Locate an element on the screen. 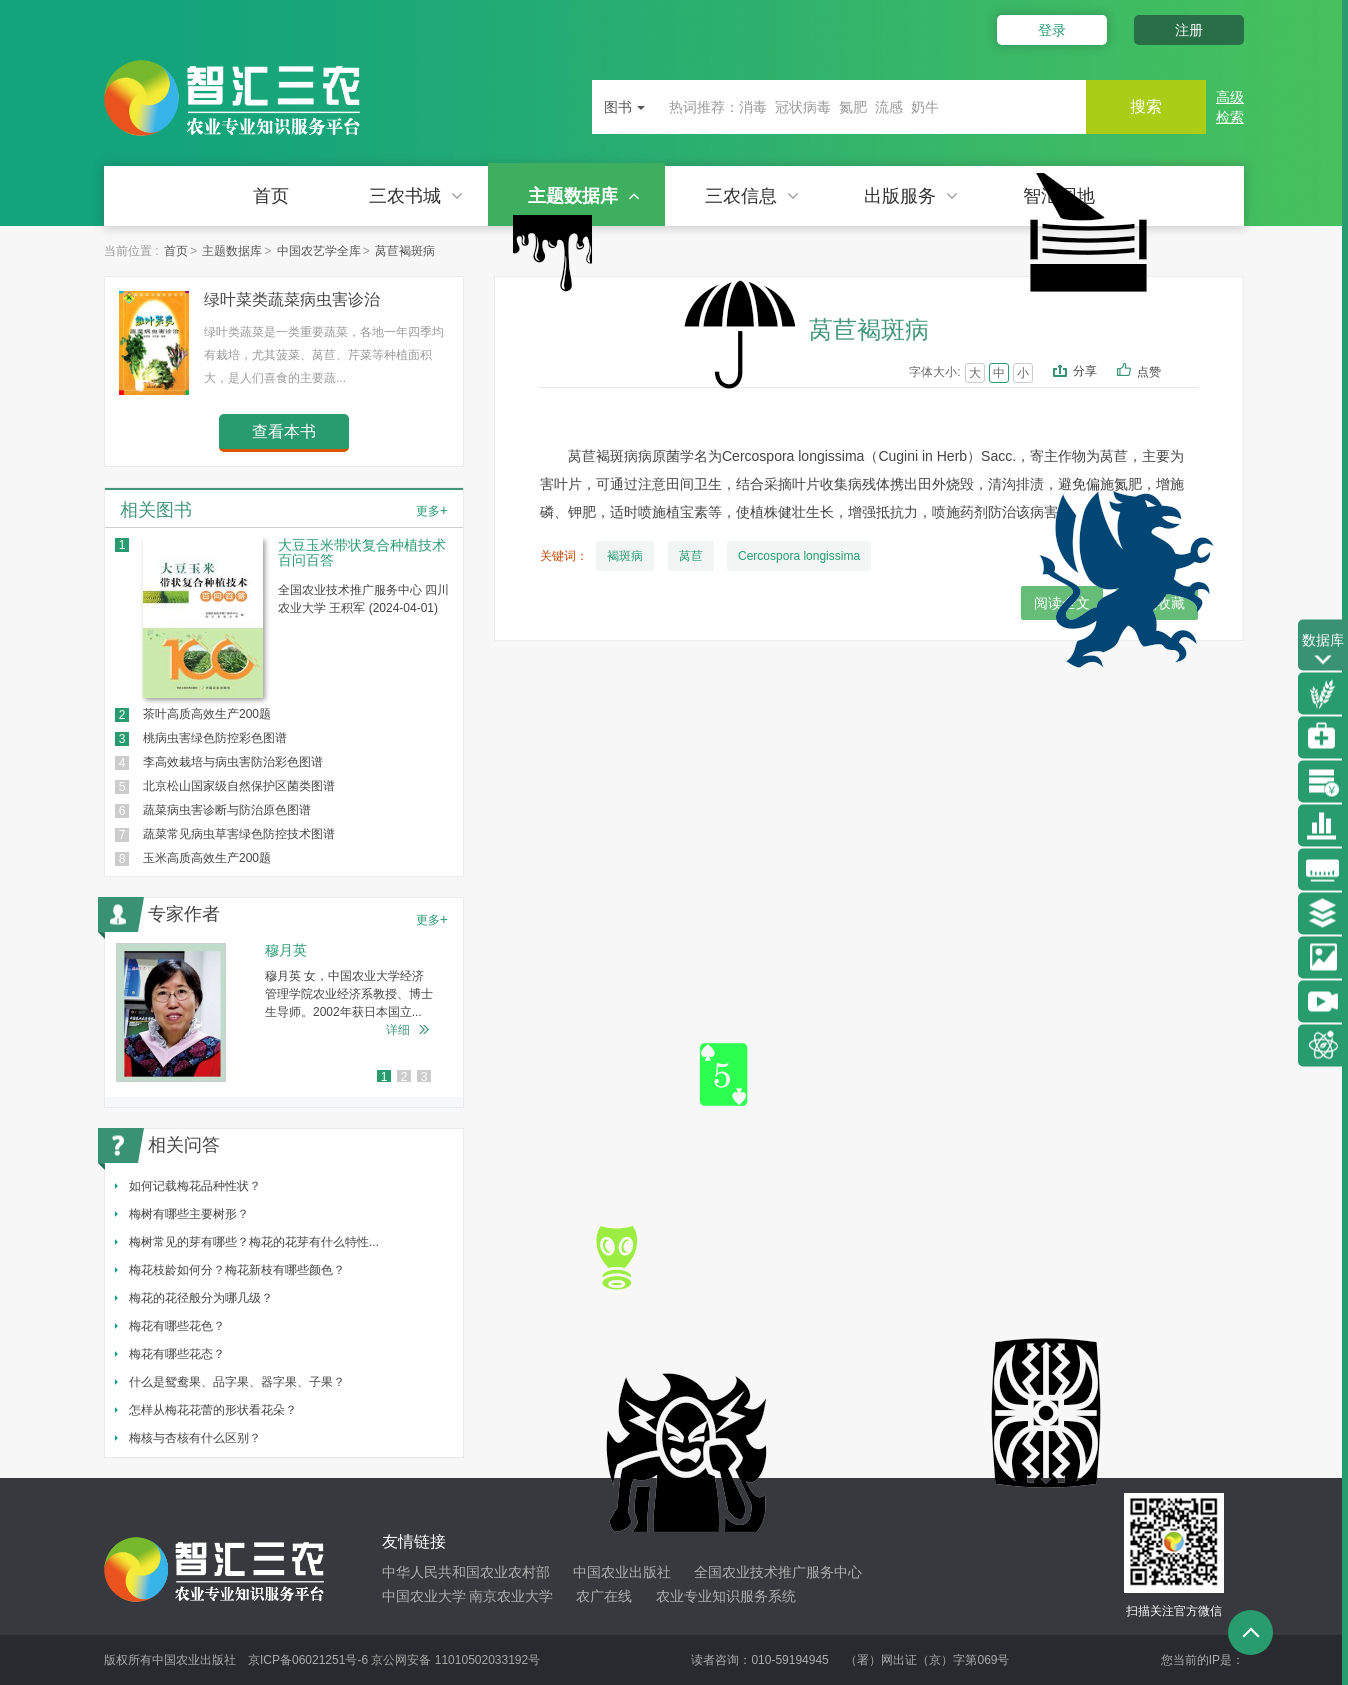 The width and height of the screenshot is (1348, 1685). five of spades playing card is located at coordinates (723, 1074).